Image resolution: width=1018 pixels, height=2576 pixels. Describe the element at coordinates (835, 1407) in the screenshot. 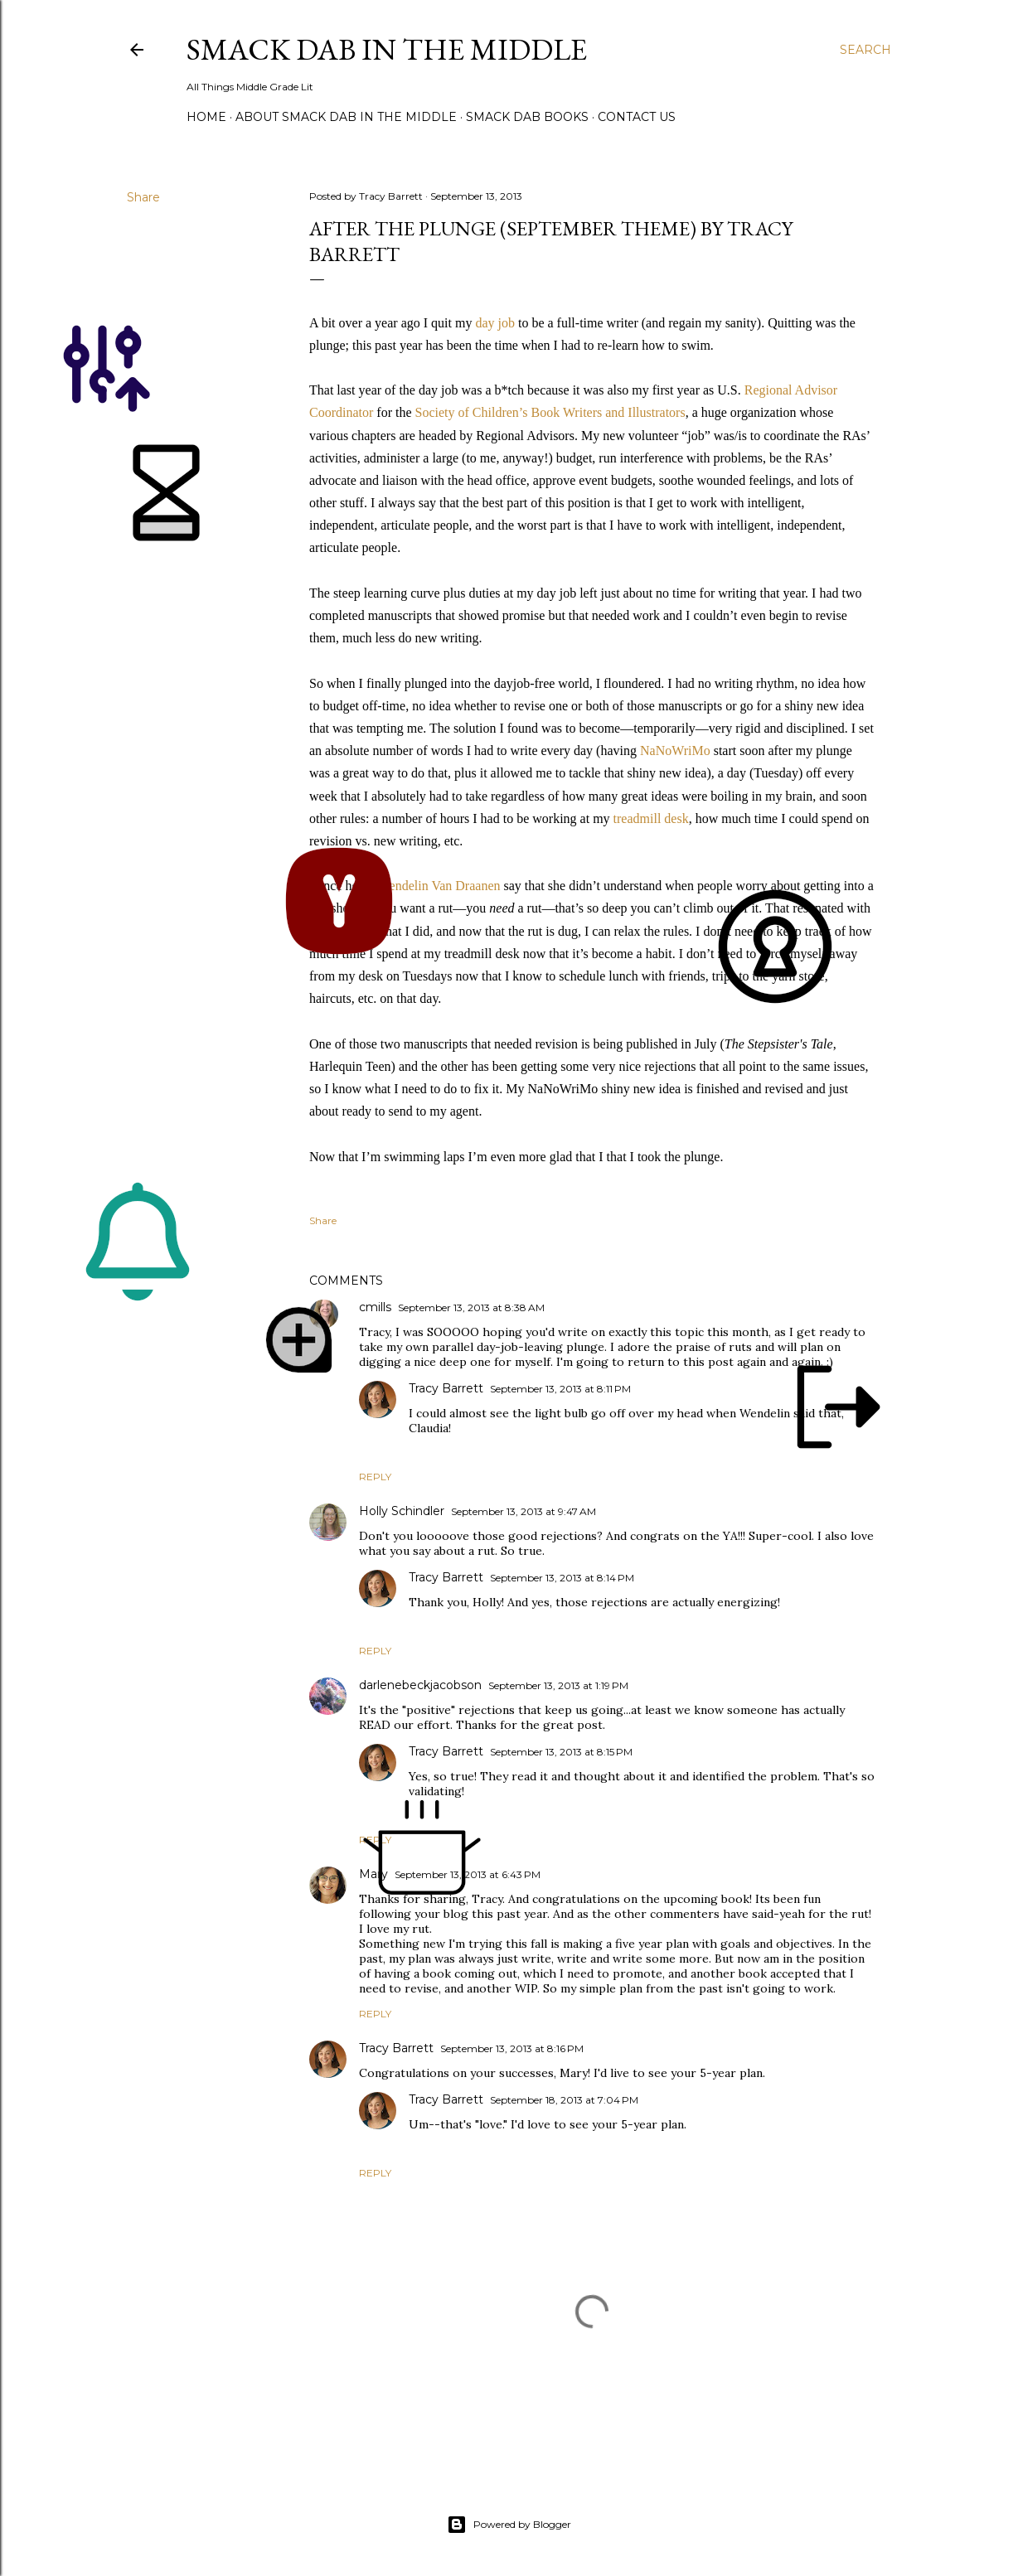

I see `sign out of your account` at that location.